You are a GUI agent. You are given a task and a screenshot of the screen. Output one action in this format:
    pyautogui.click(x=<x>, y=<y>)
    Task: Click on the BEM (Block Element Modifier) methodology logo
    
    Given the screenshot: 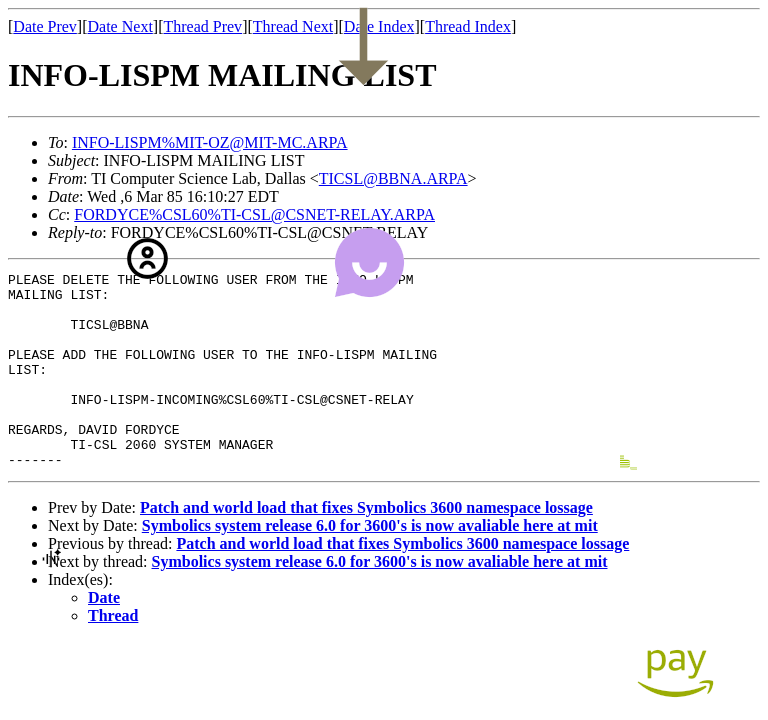 What is the action you would take?
    pyautogui.click(x=628, y=462)
    